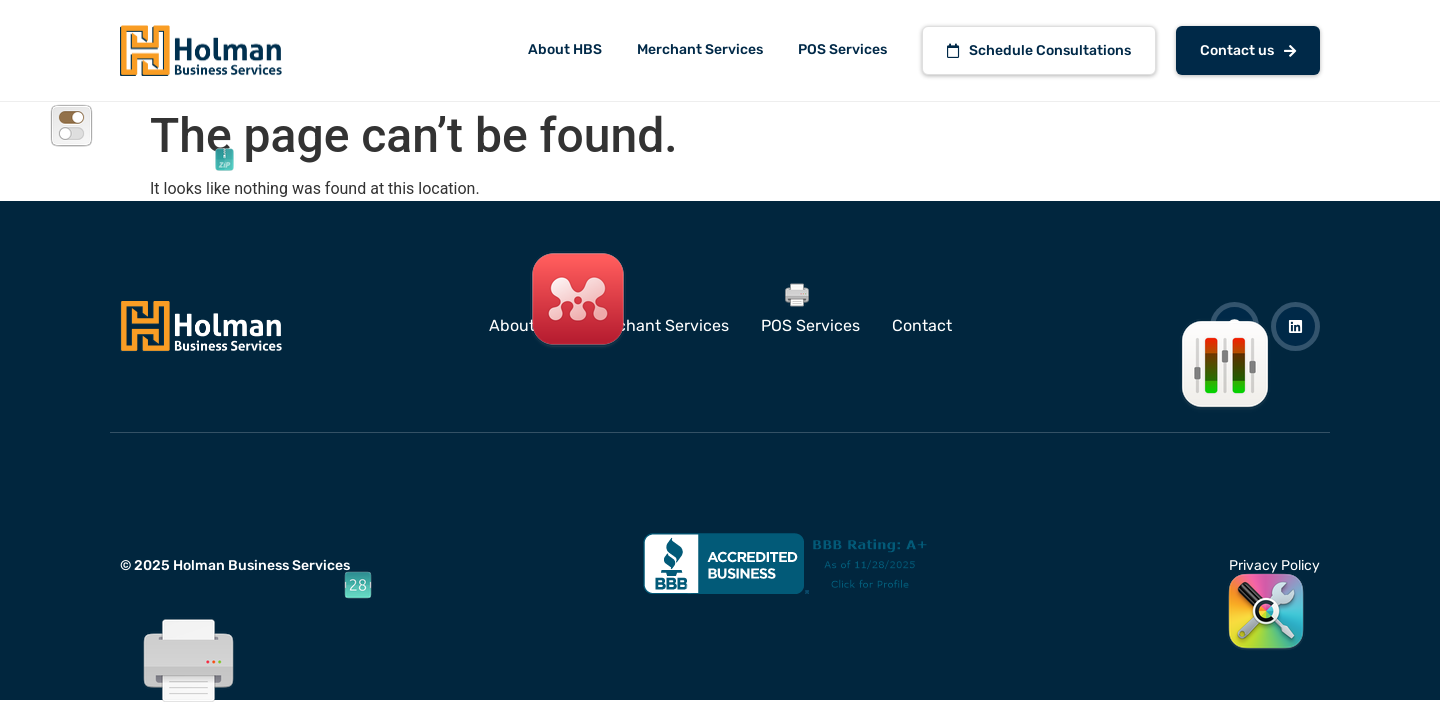  I want to click on open colorsync utility to manage color profiles, so click(1266, 611).